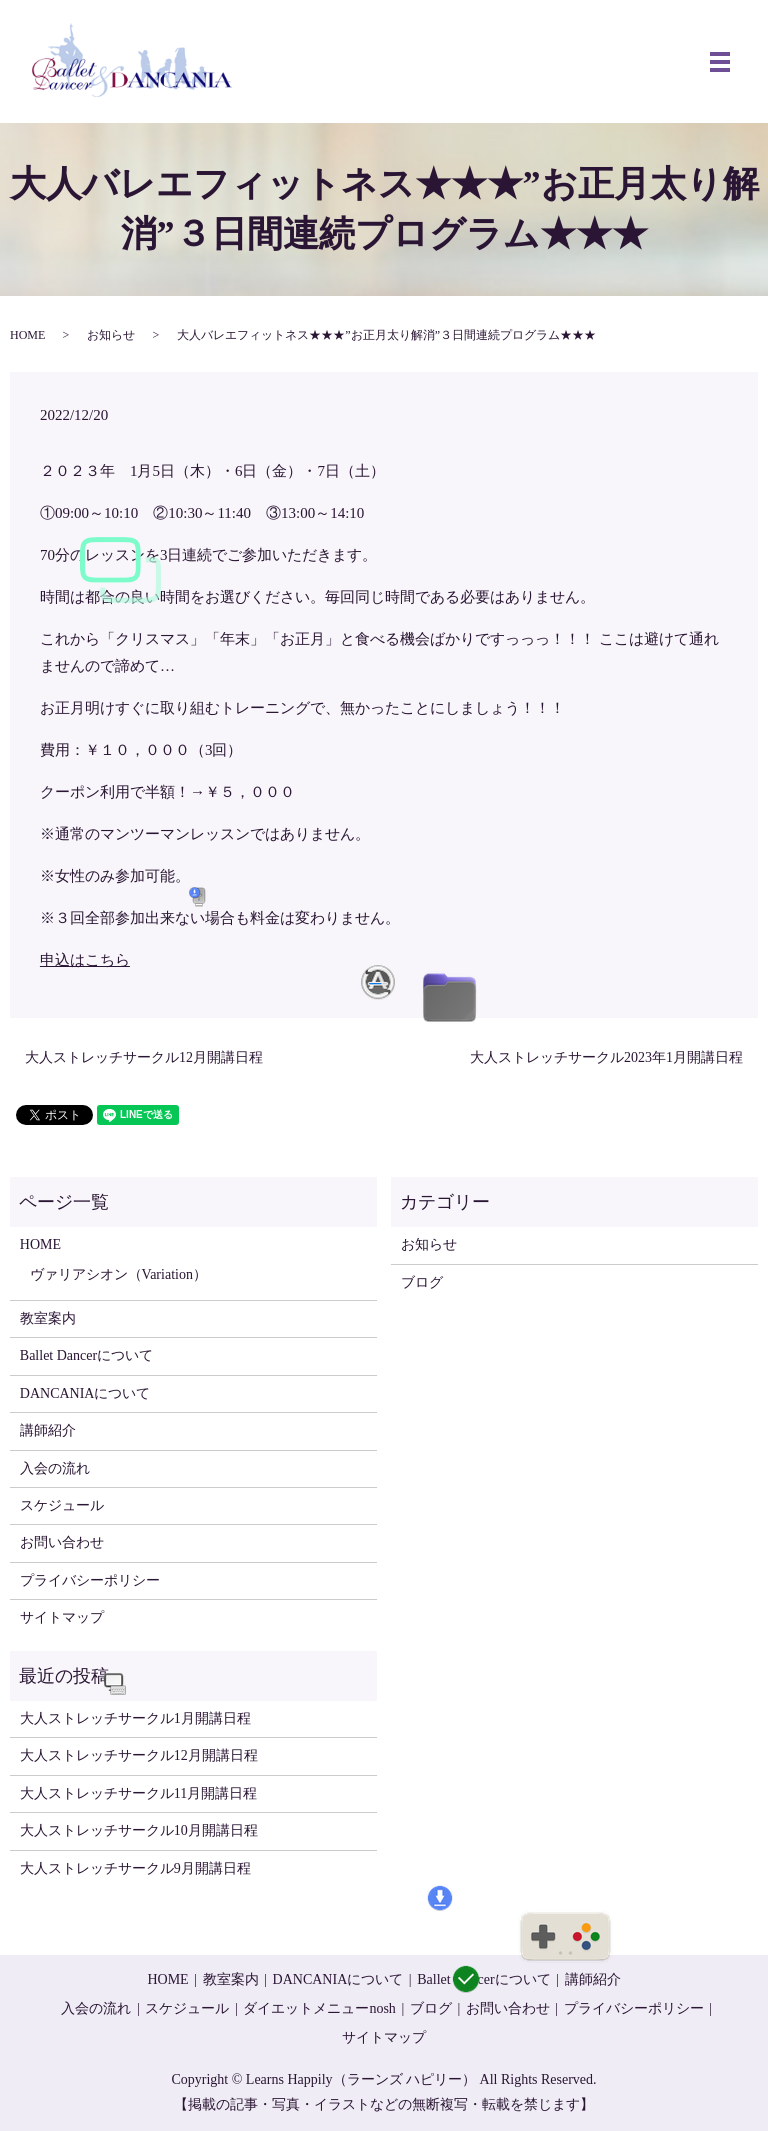  Describe the element at coordinates (199, 897) in the screenshot. I see `create a bootable USB drive` at that location.